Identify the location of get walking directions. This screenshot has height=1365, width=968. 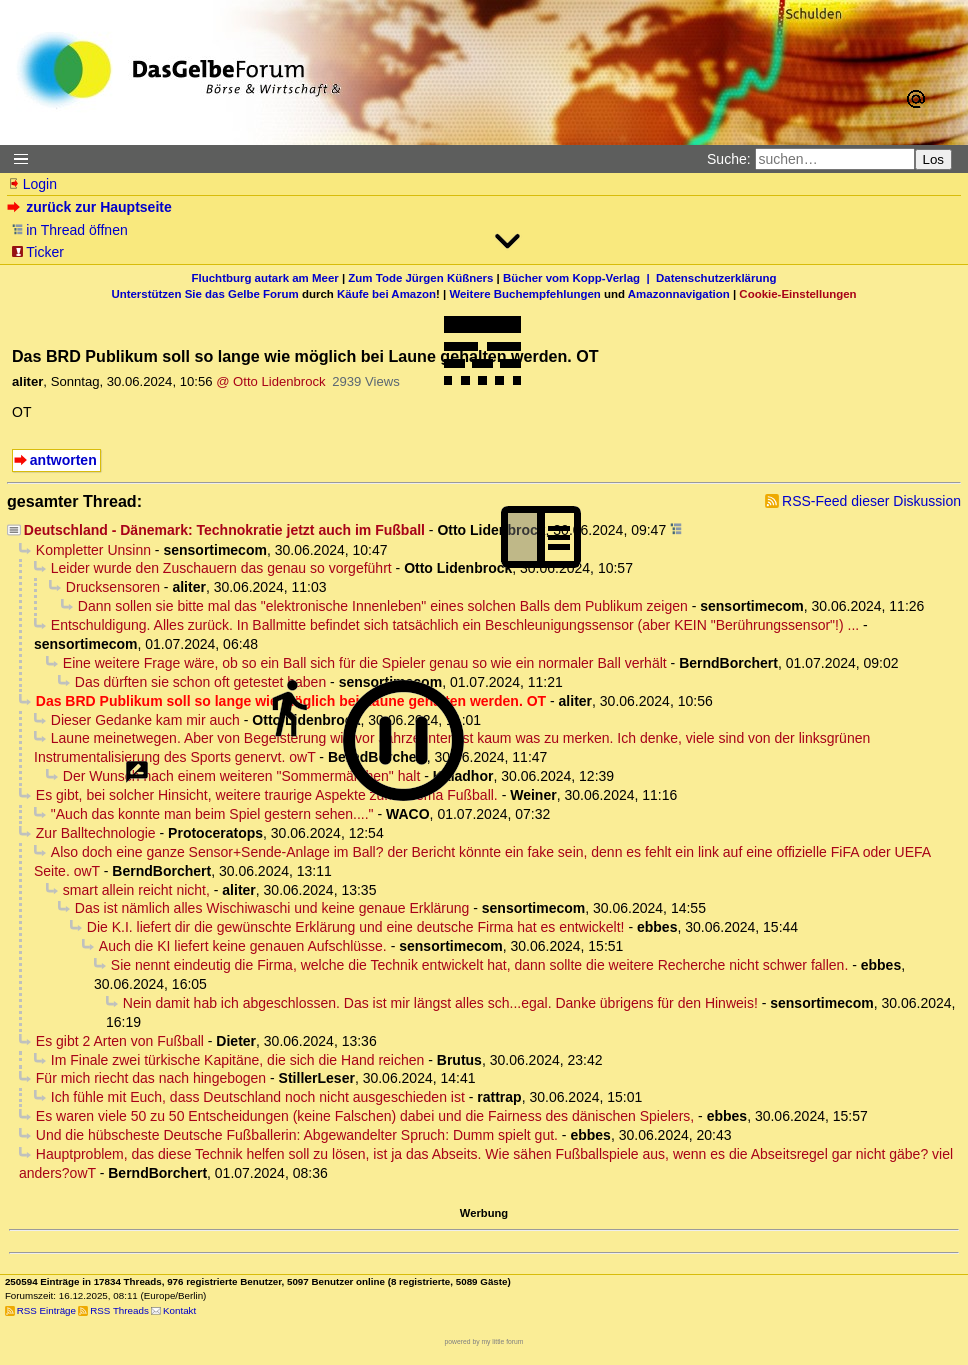
(288, 707).